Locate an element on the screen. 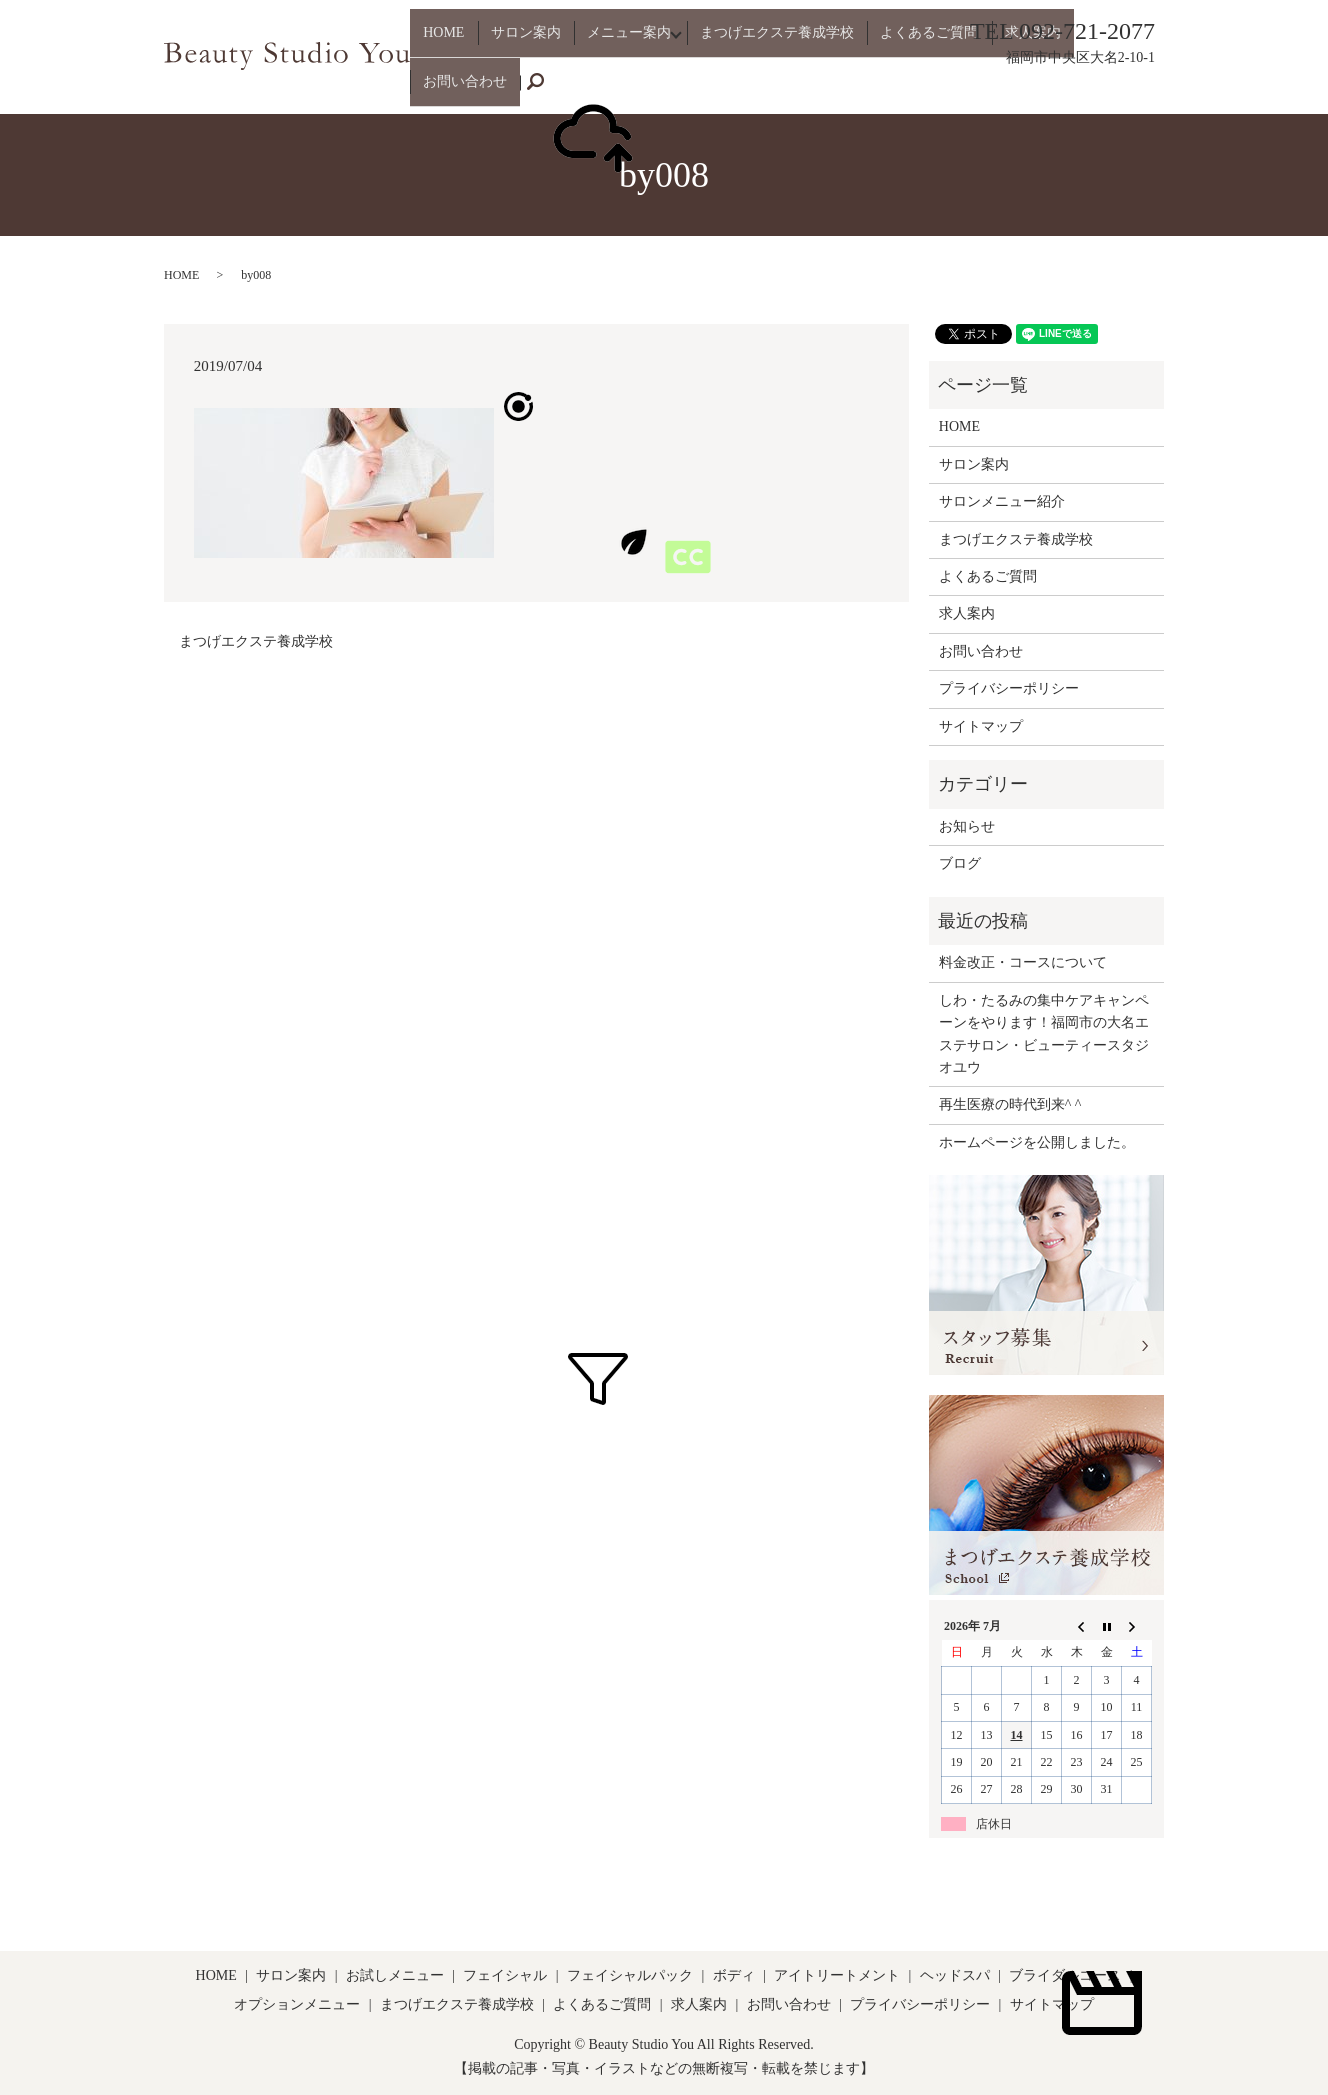  create a new video or movie project is located at coordinates (1102, 2003).